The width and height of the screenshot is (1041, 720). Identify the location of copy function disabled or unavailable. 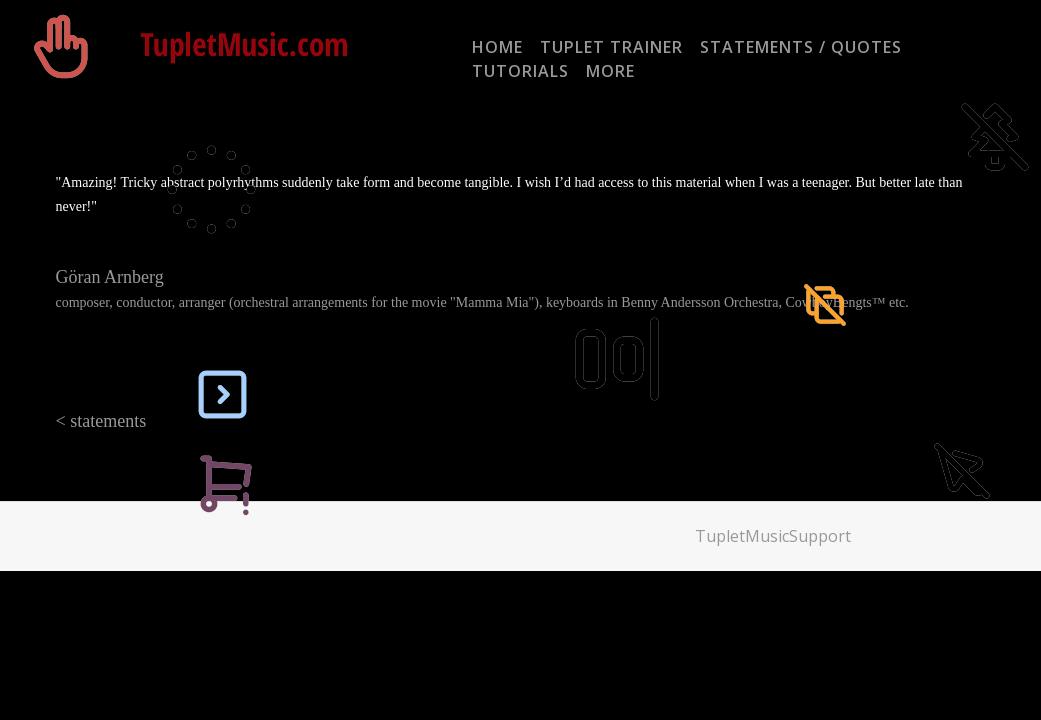
(825, 305).